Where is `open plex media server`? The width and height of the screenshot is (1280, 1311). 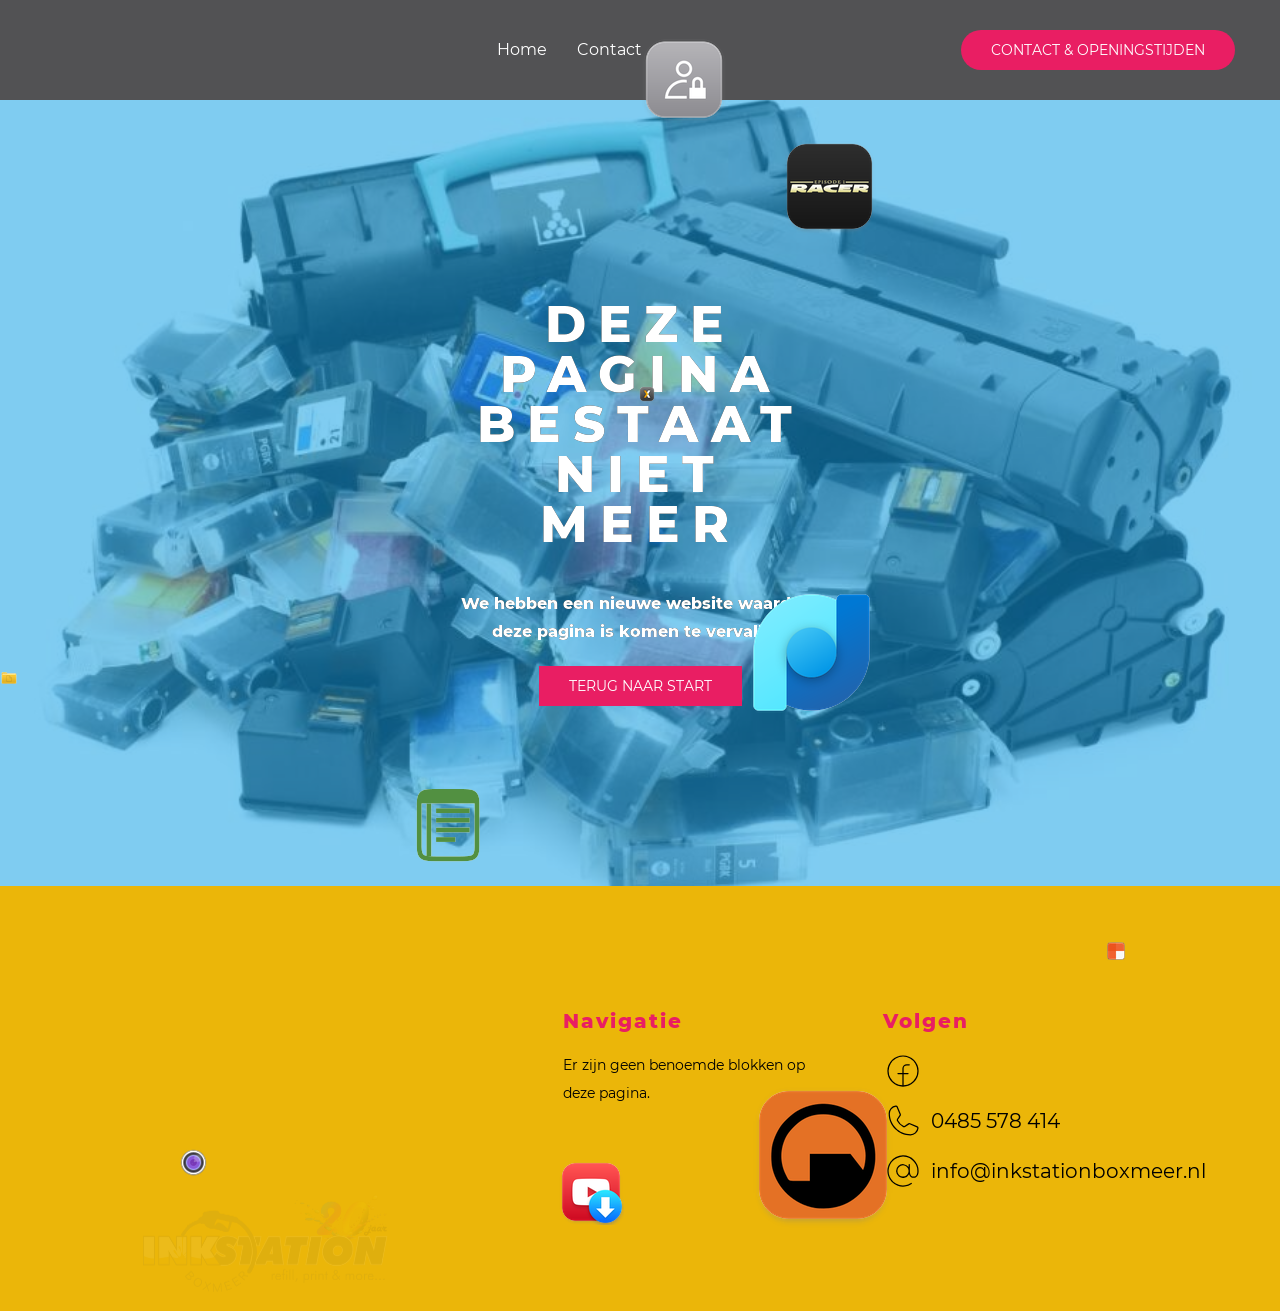 open plex media server is located at coordinates (647, 394).